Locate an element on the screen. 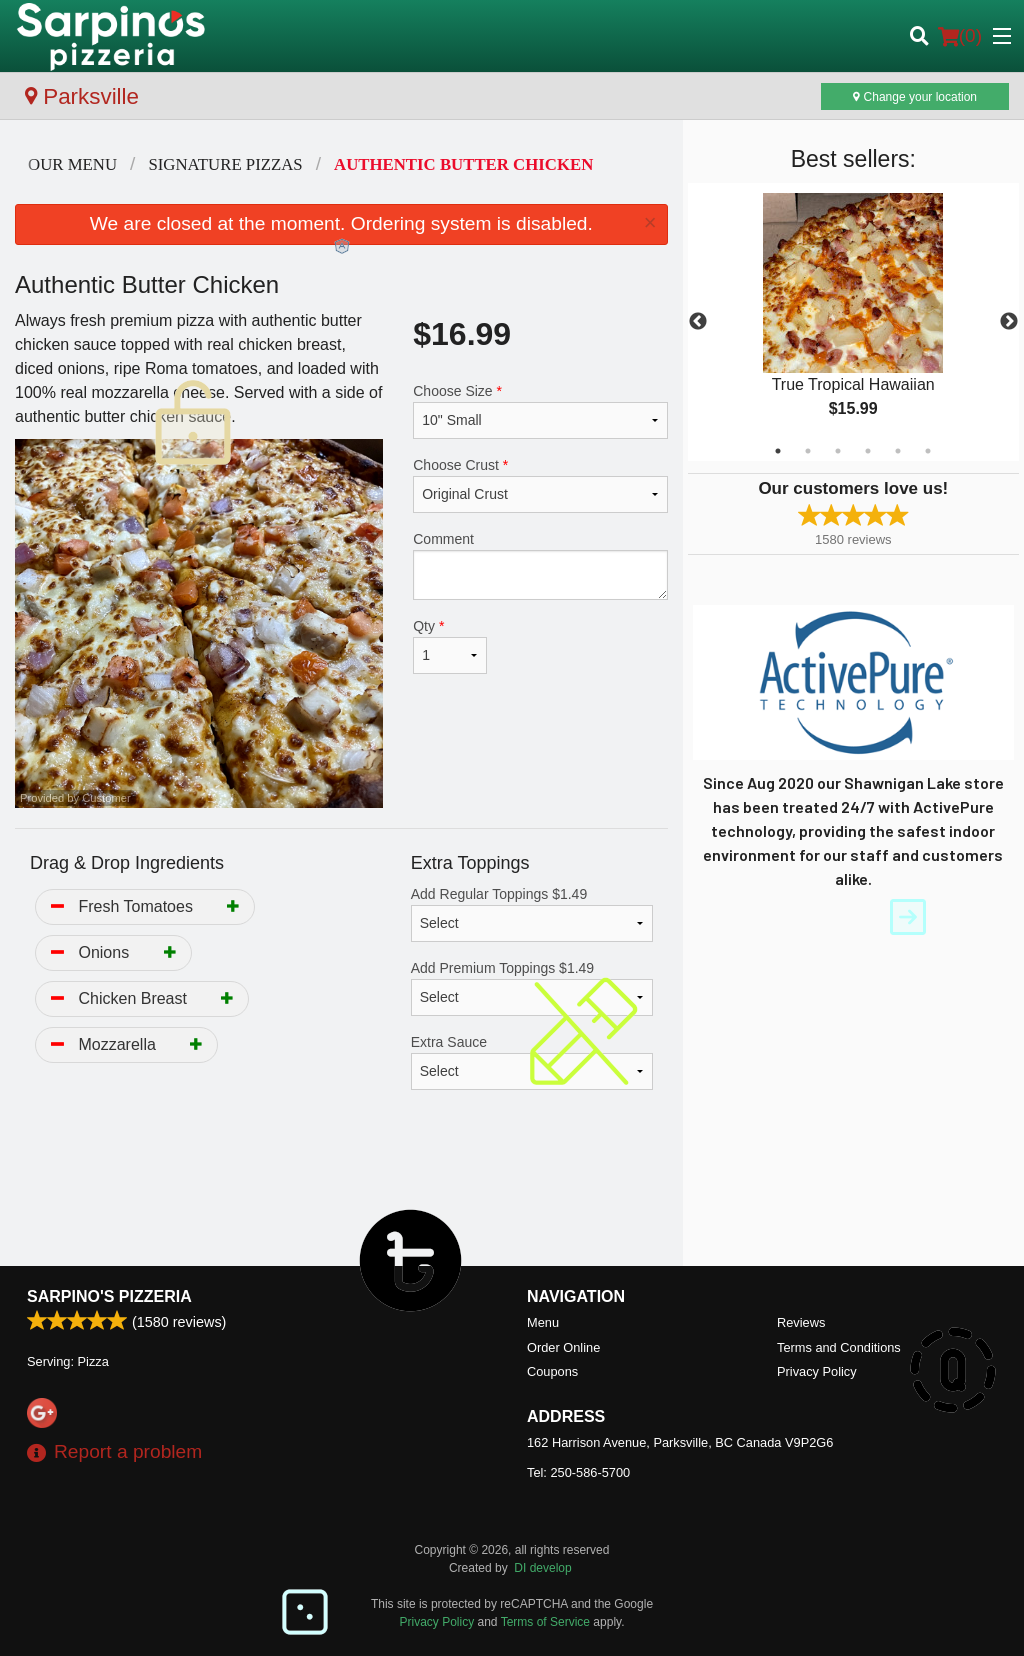 Image resolution: width=1024 pixels, height=1656 pixels. Angular framework logo is located at coordinates (342, 246).